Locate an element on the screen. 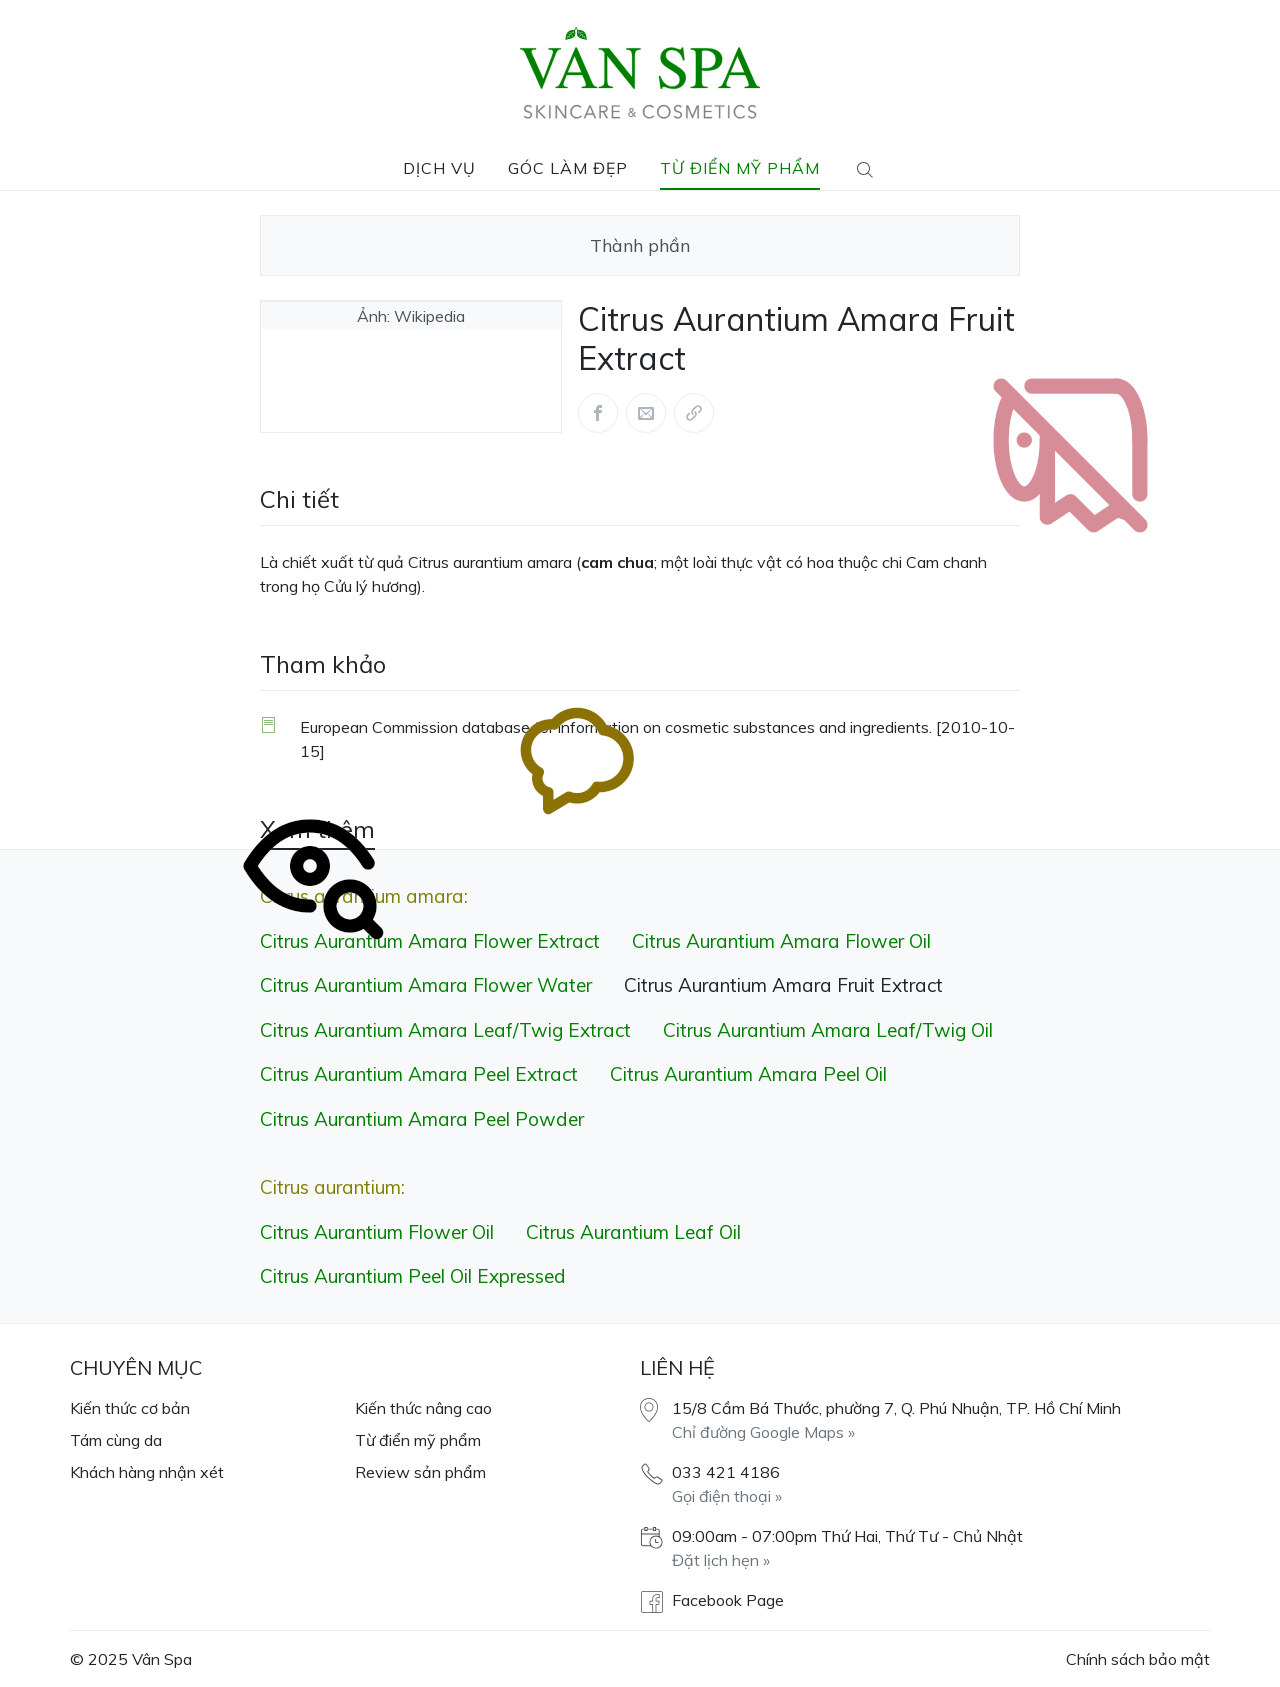 This screenshot has width=1280, height=1687. open chat or messaging is located at coordinates (575, 761).